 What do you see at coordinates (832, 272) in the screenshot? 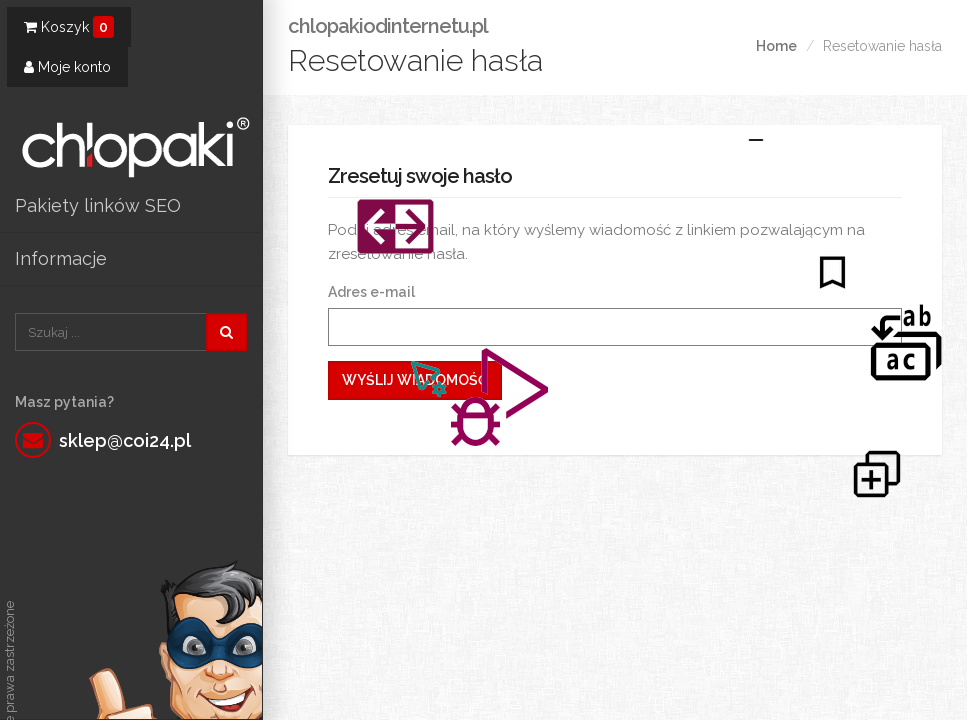
I see `bookmark this item` at bounding box center [832, 272].